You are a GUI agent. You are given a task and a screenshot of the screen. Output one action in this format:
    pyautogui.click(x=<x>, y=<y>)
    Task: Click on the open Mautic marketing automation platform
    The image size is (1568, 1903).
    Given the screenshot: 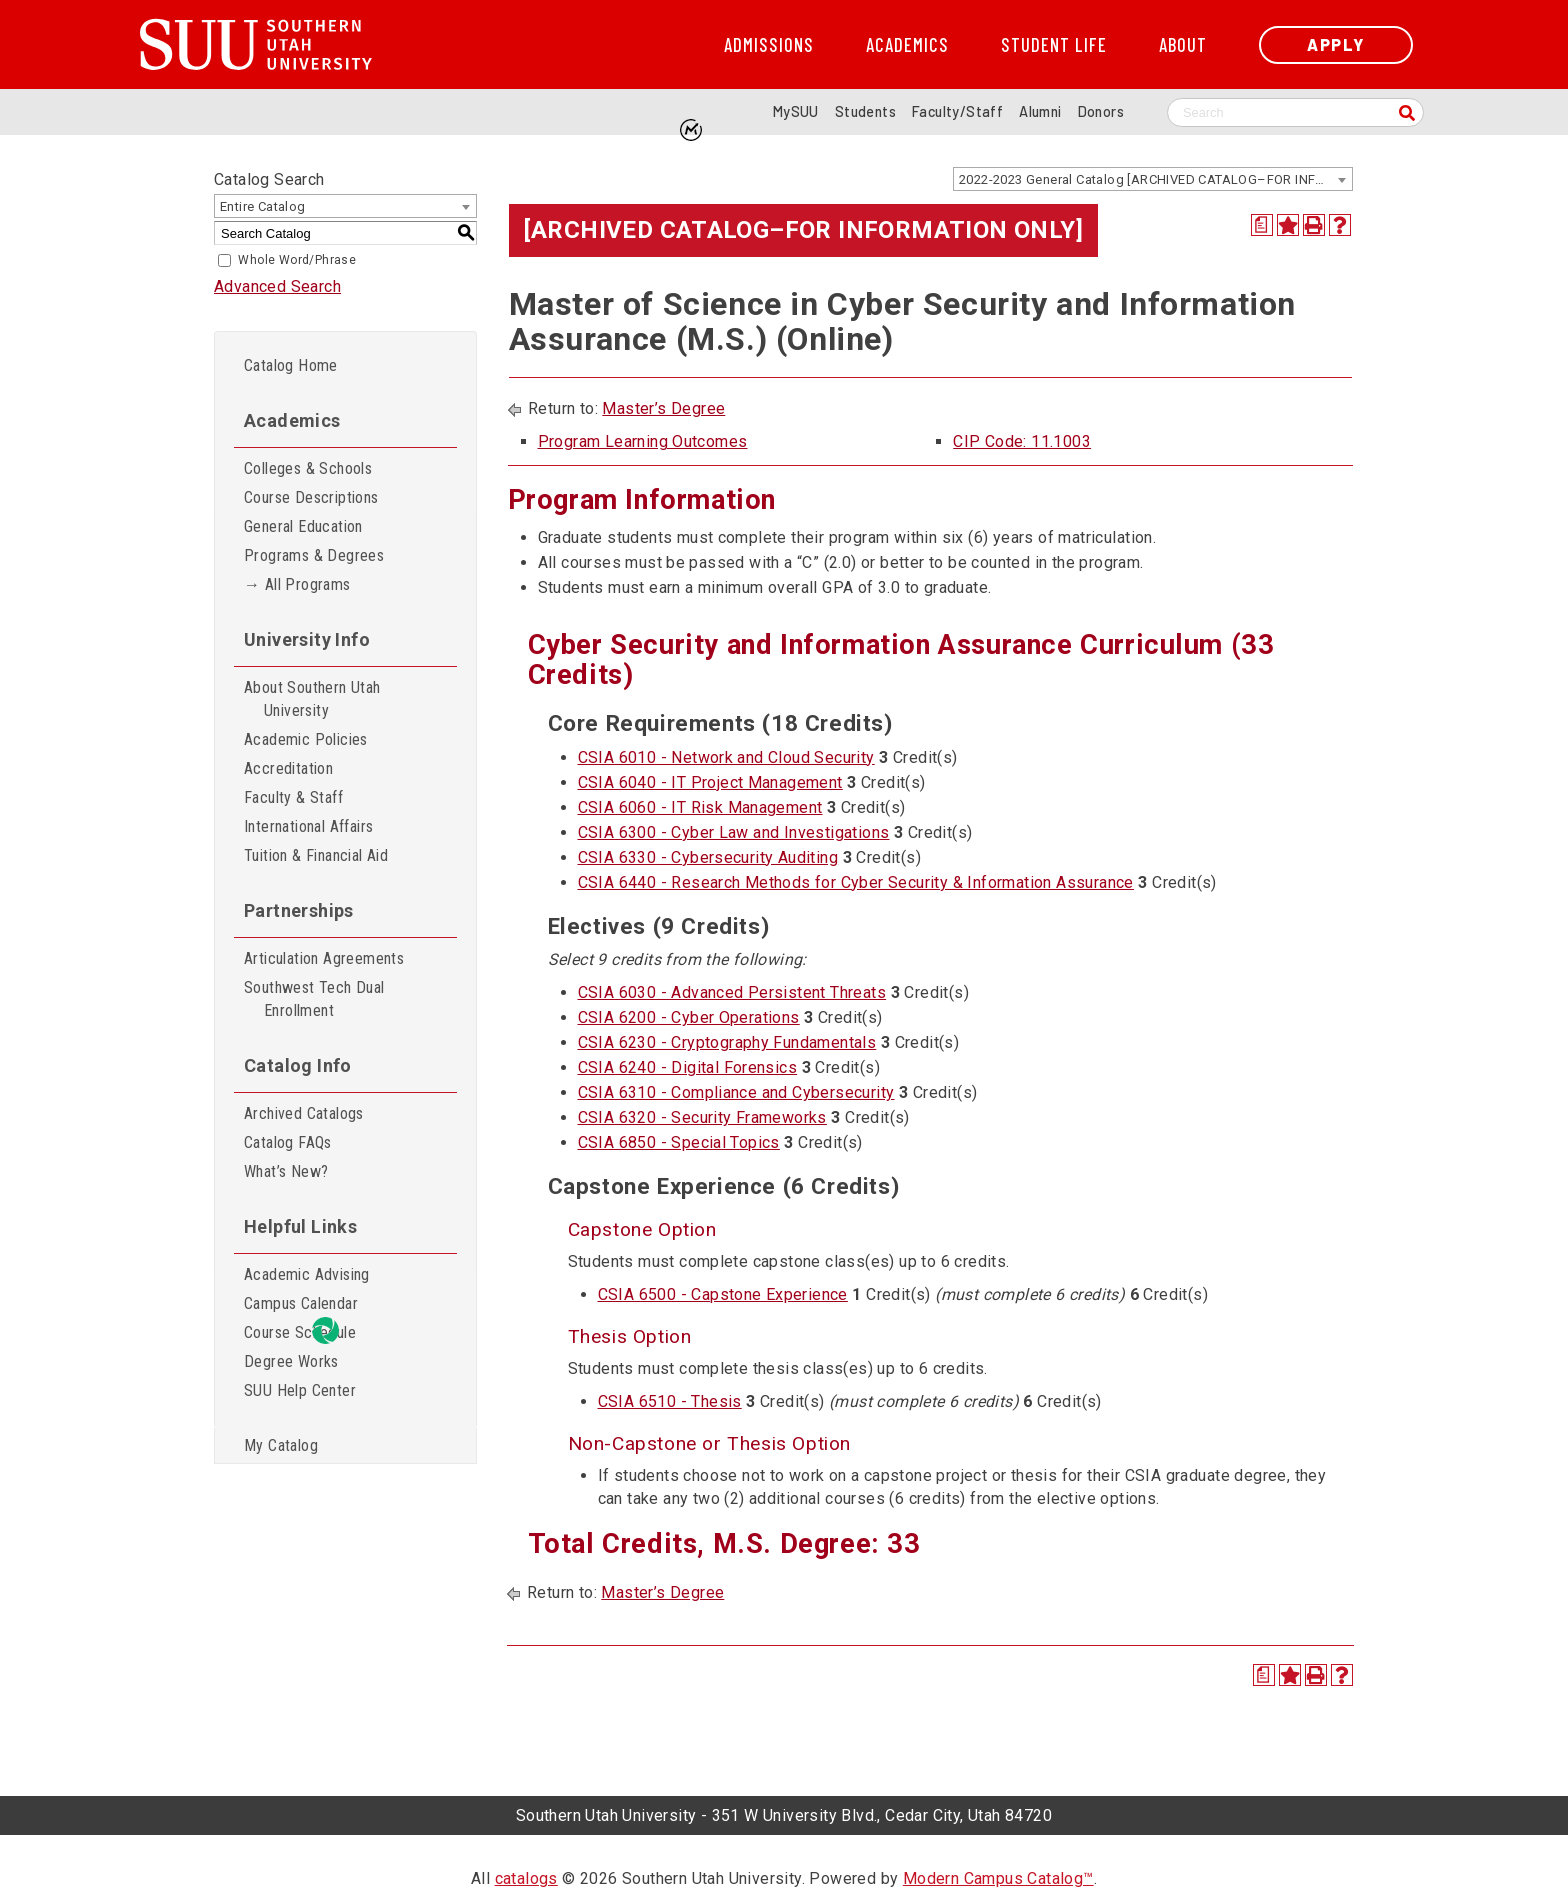 What is the action you would take?
    pyautogui.click(x=691, y=130)
    